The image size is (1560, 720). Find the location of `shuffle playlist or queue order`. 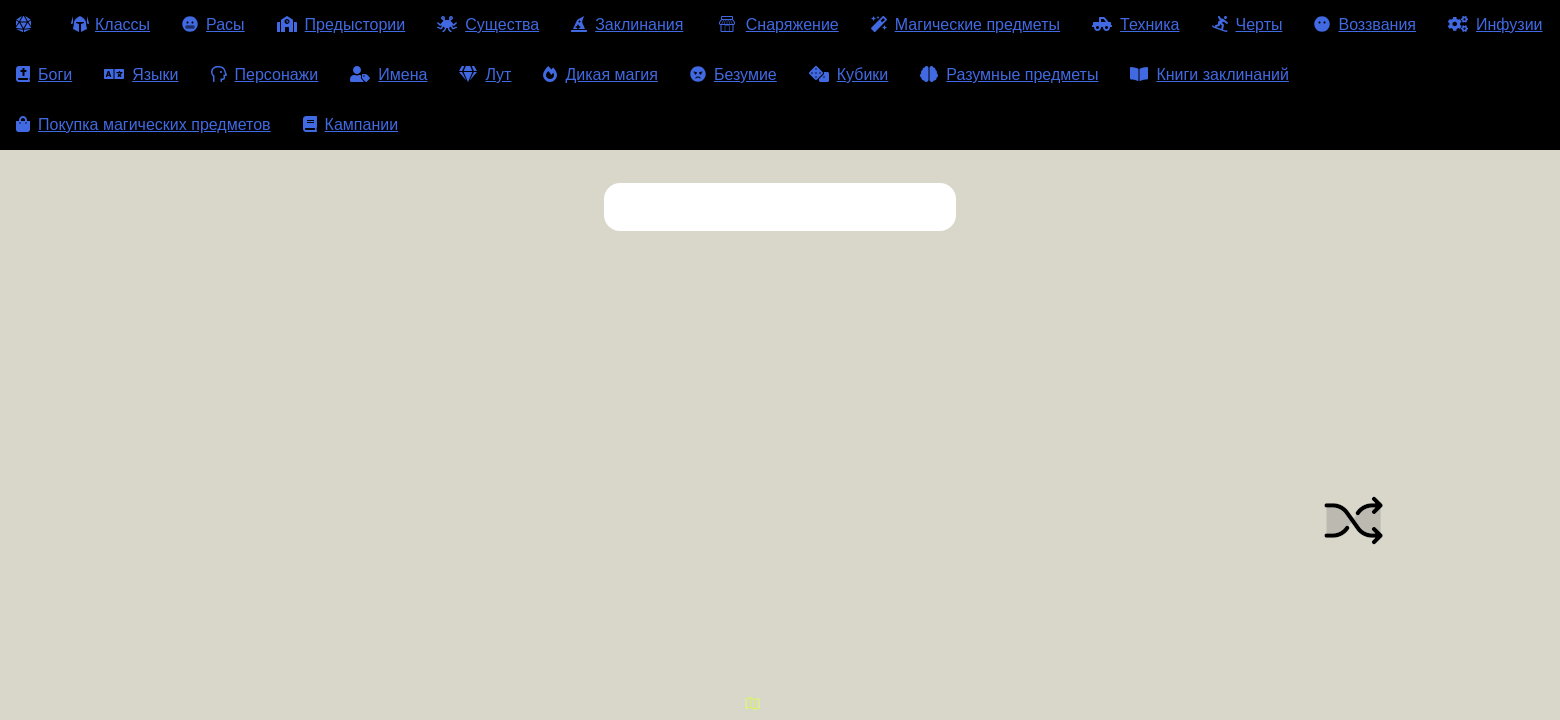

shuffle playlist or queue order is located at coordinates (1352, 520).